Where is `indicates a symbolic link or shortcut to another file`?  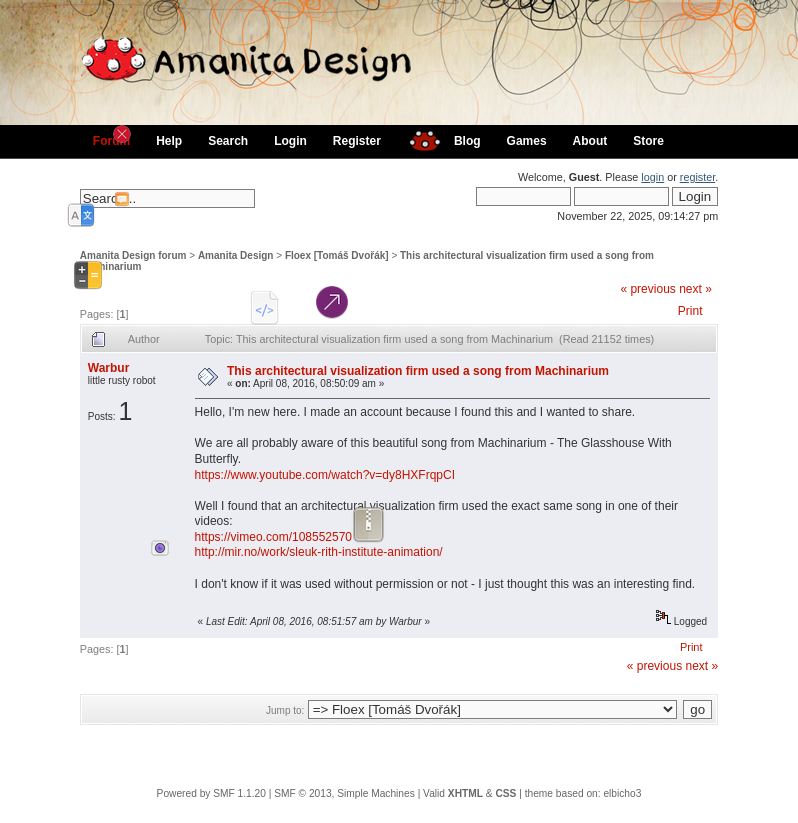 indicates a symbolic link or shortcut to another file is located at coordinates (332, 302).